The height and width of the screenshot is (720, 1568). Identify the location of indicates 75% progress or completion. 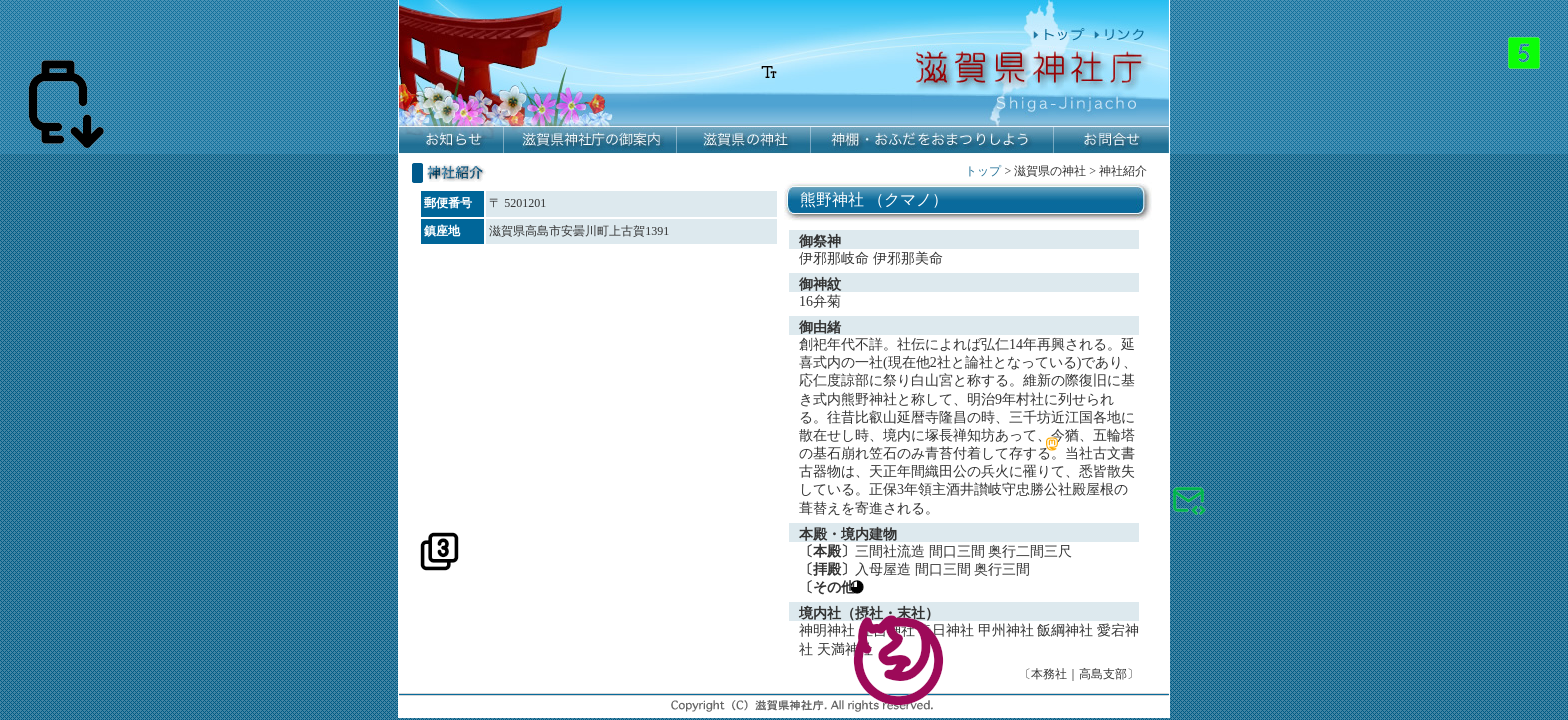
(857, 587).